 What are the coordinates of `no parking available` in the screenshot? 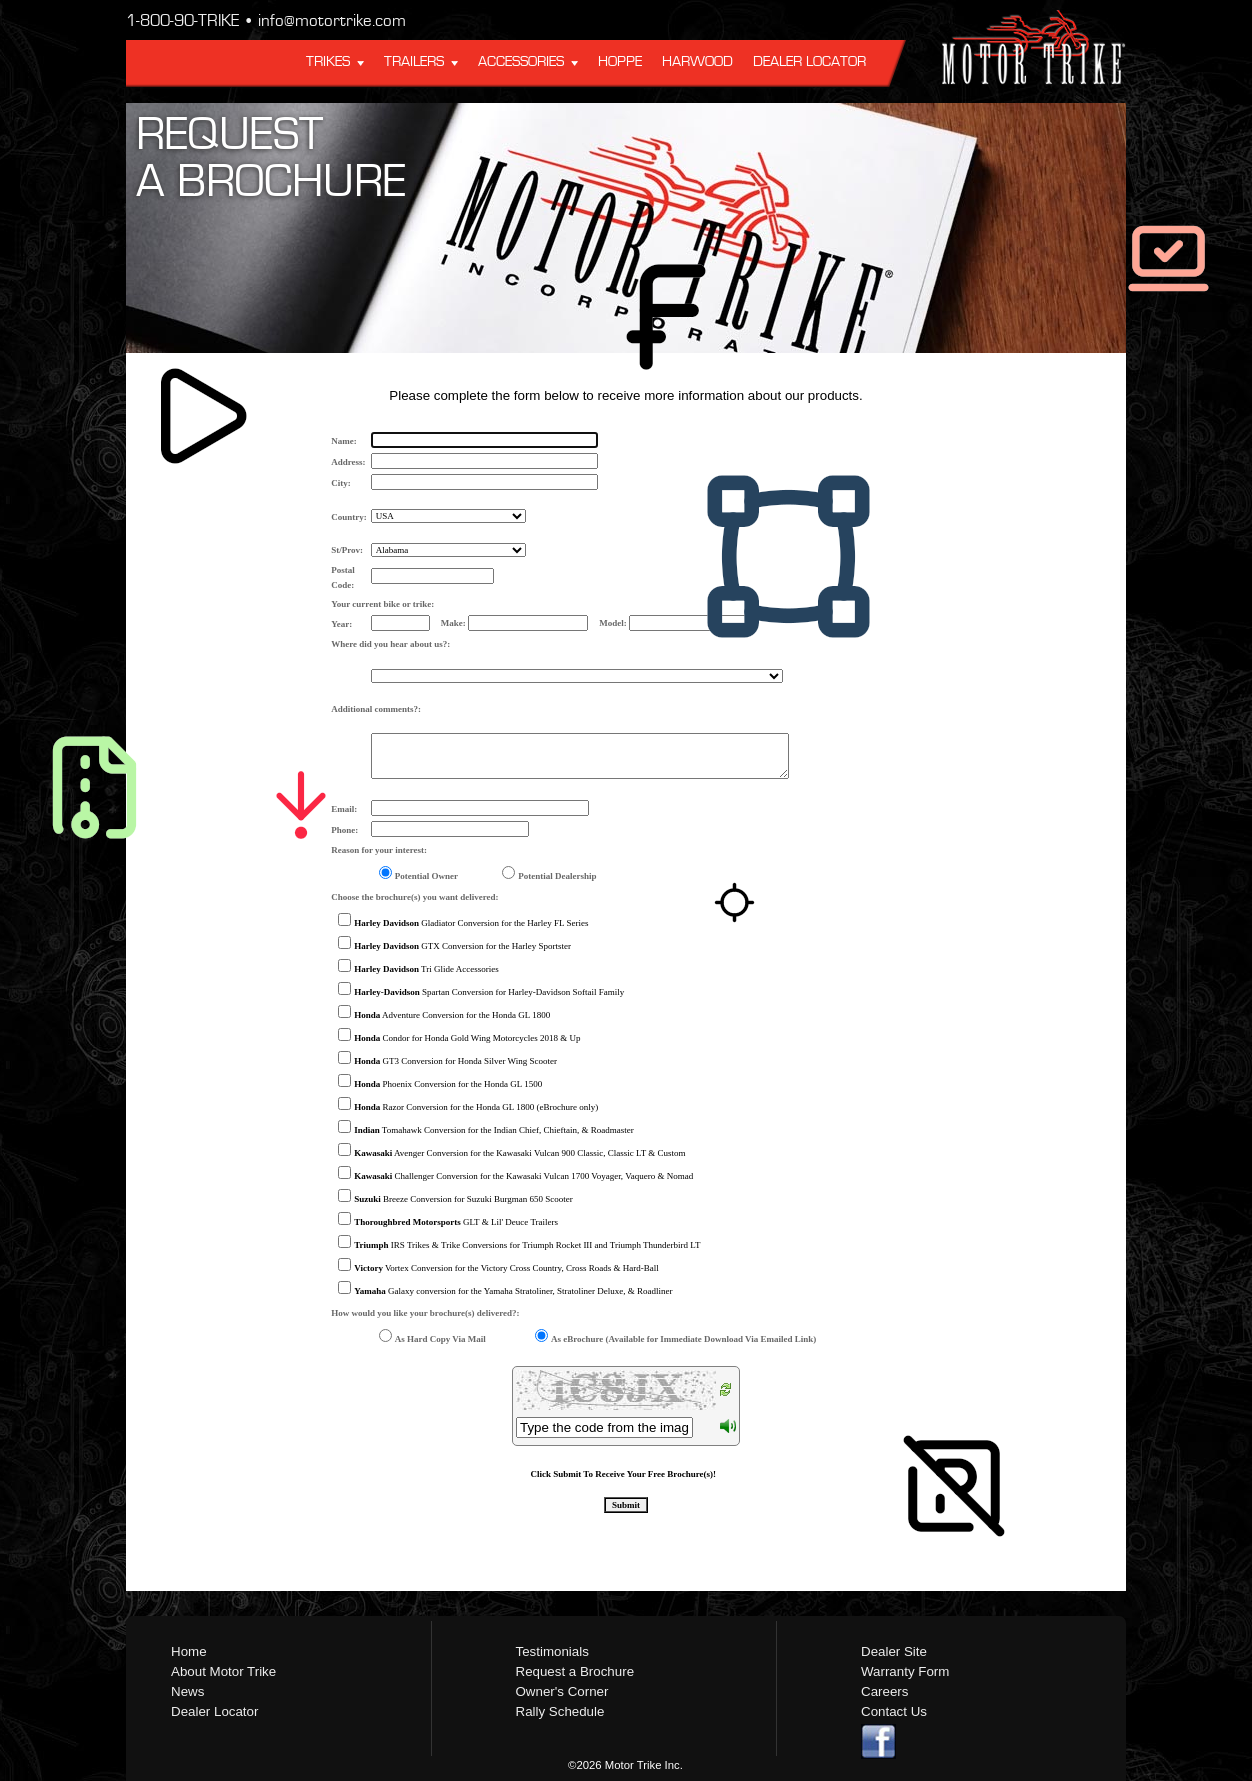 It's located at (954, 1486).